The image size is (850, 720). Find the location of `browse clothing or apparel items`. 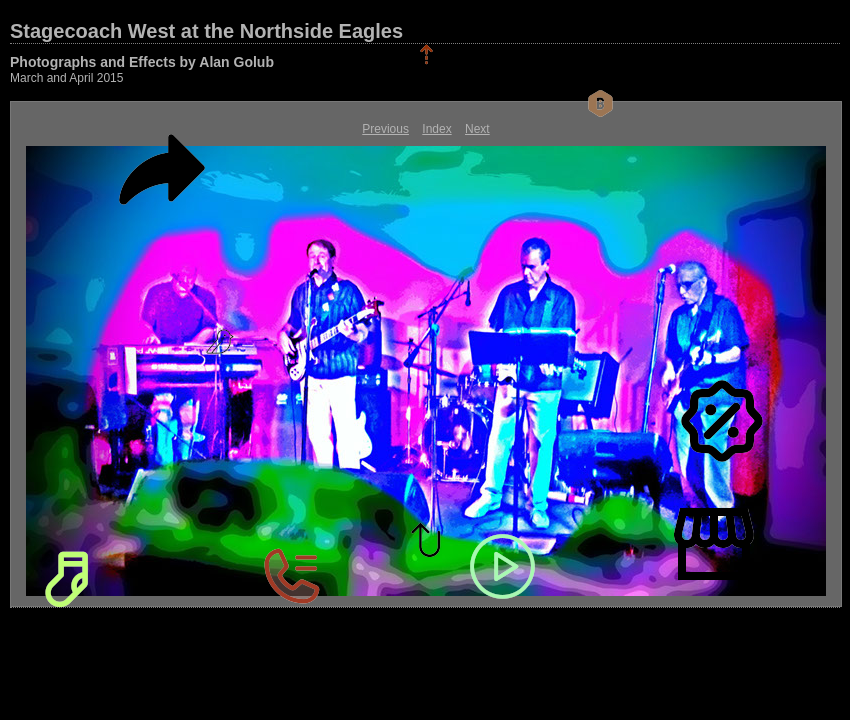

browse clothing or apparel items is located at coordinates (68, 578).